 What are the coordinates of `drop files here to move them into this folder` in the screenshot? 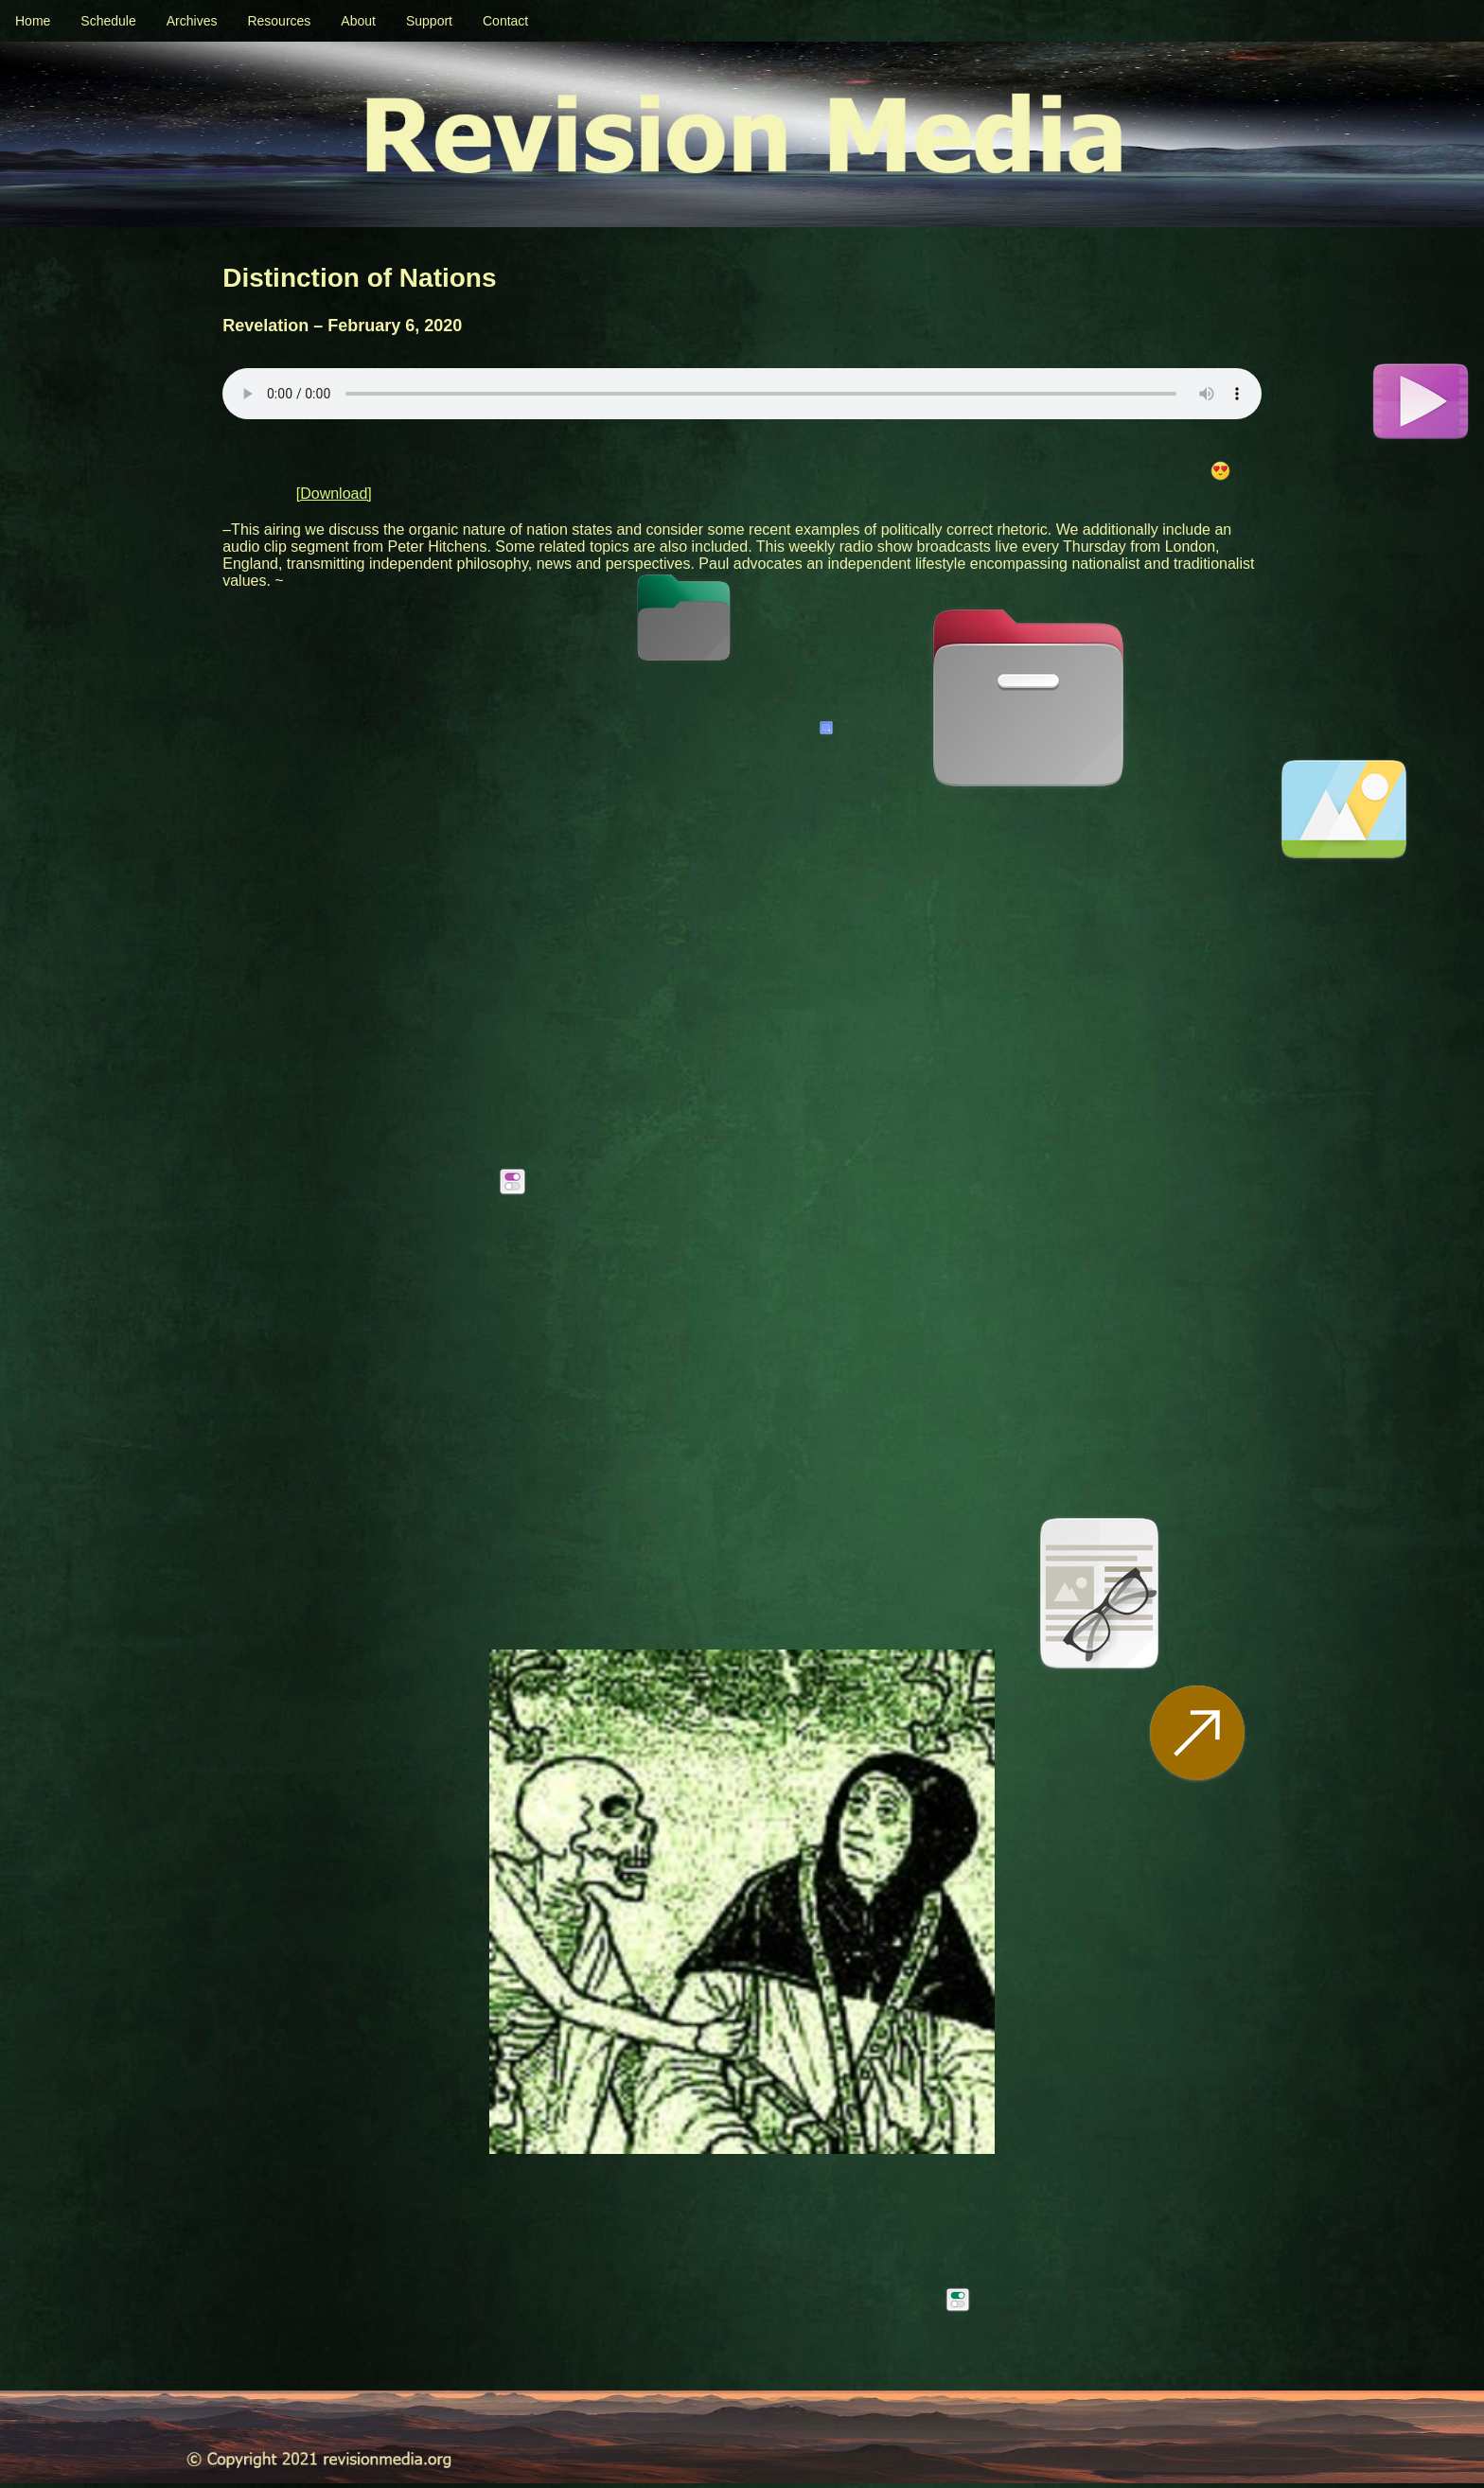 It's located at (683, 617).